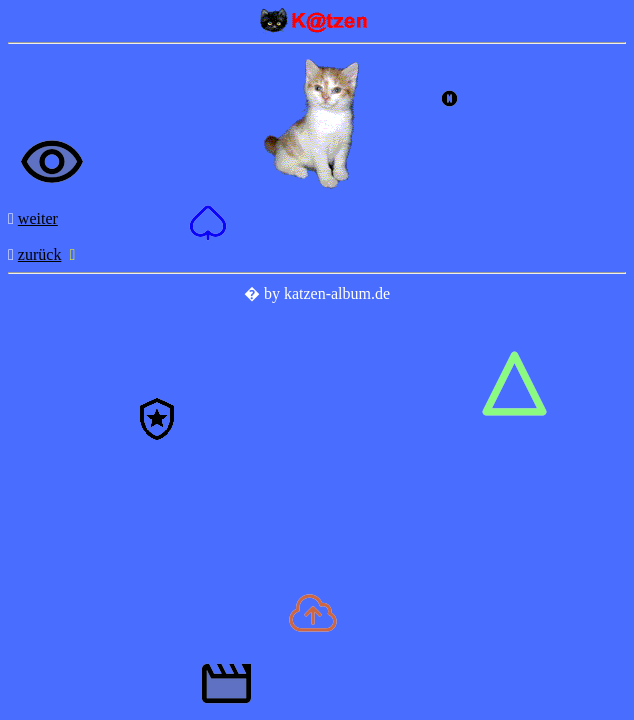 Image resolution: width=634 pixels, height=720 pixels. Describe the element at coordinates (514, 383) in the screenshot. I see `indicates change or difference in a value` at that location.